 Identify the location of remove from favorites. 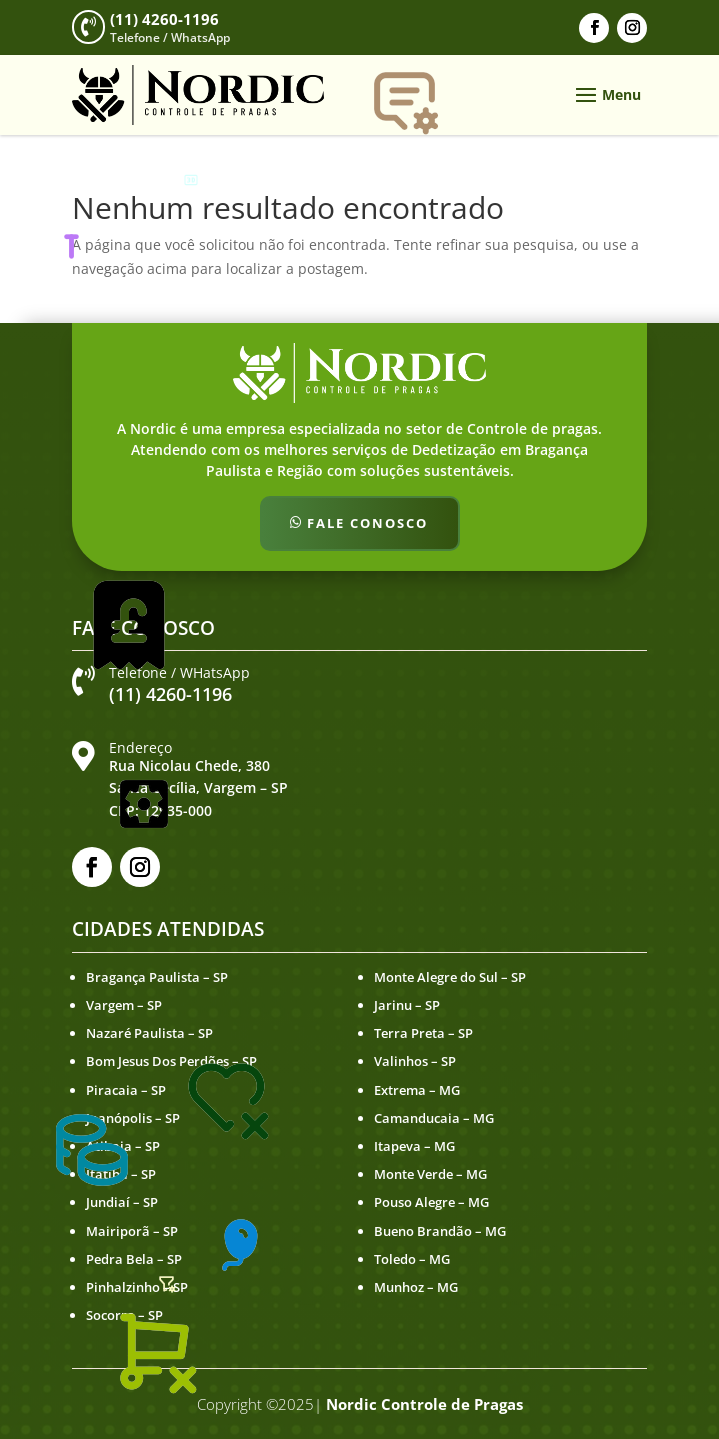
(226, 1097).